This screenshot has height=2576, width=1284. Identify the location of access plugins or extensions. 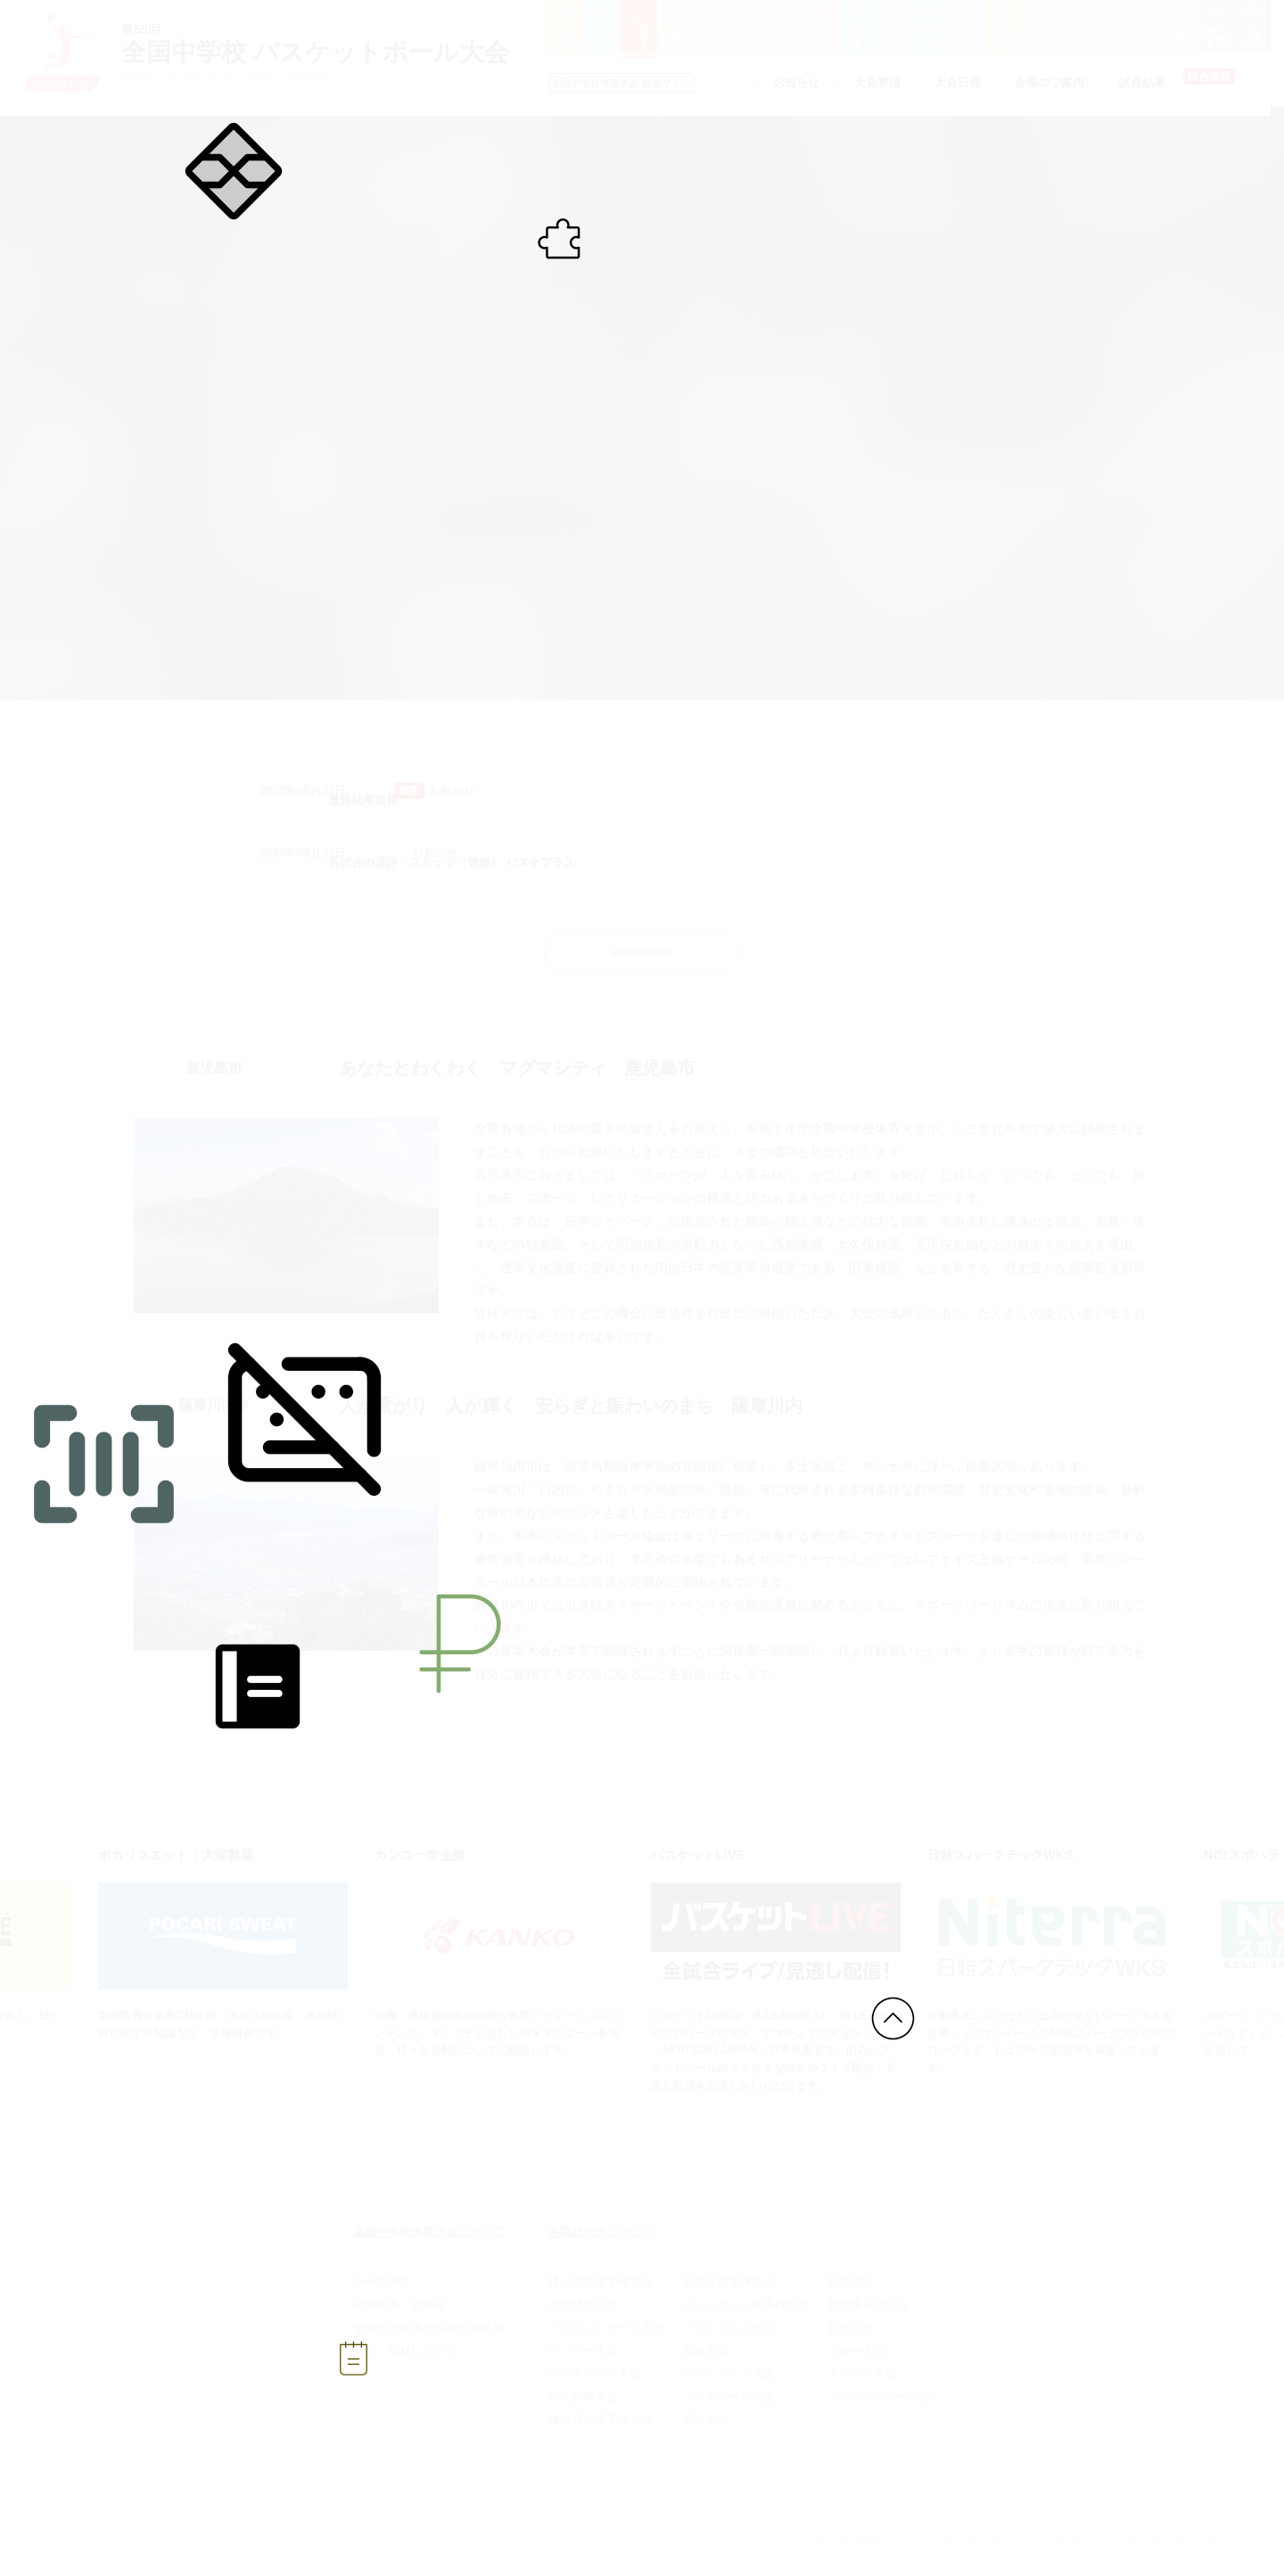
(561, 240).